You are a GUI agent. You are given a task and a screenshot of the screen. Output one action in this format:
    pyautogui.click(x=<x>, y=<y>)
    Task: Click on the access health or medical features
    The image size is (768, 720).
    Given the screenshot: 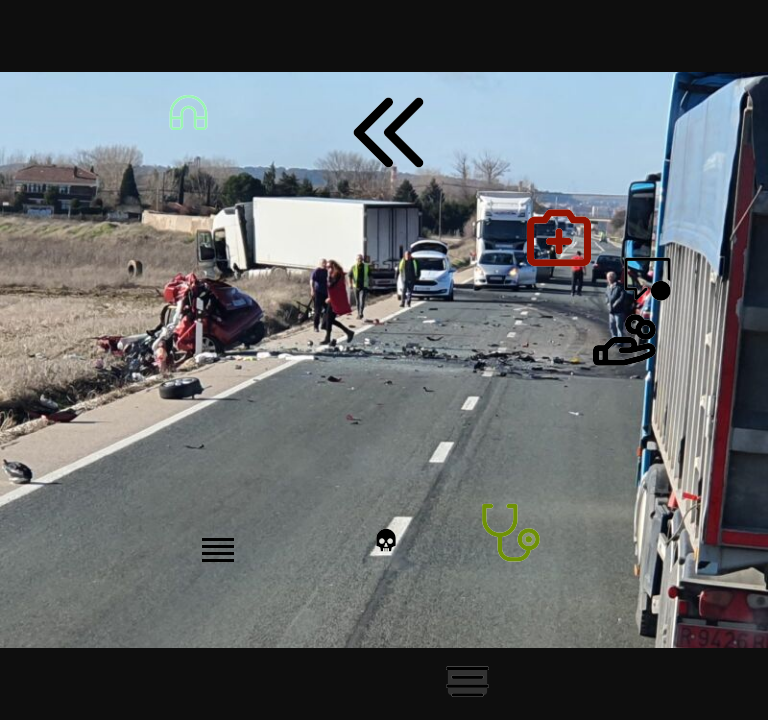 What is the action you would take?
    pyautogui.click(x=506, y=530)
    